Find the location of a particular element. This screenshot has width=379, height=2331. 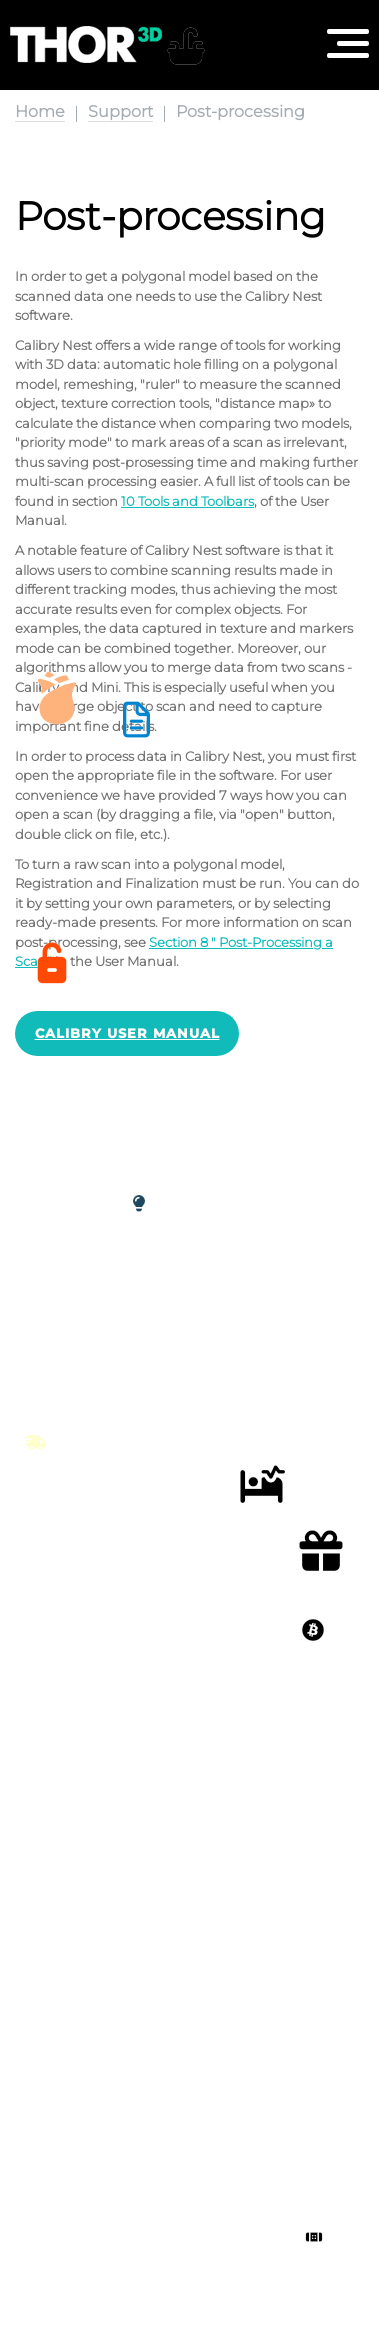

access first aid or medical resources is located at coordinates (314, 2237).